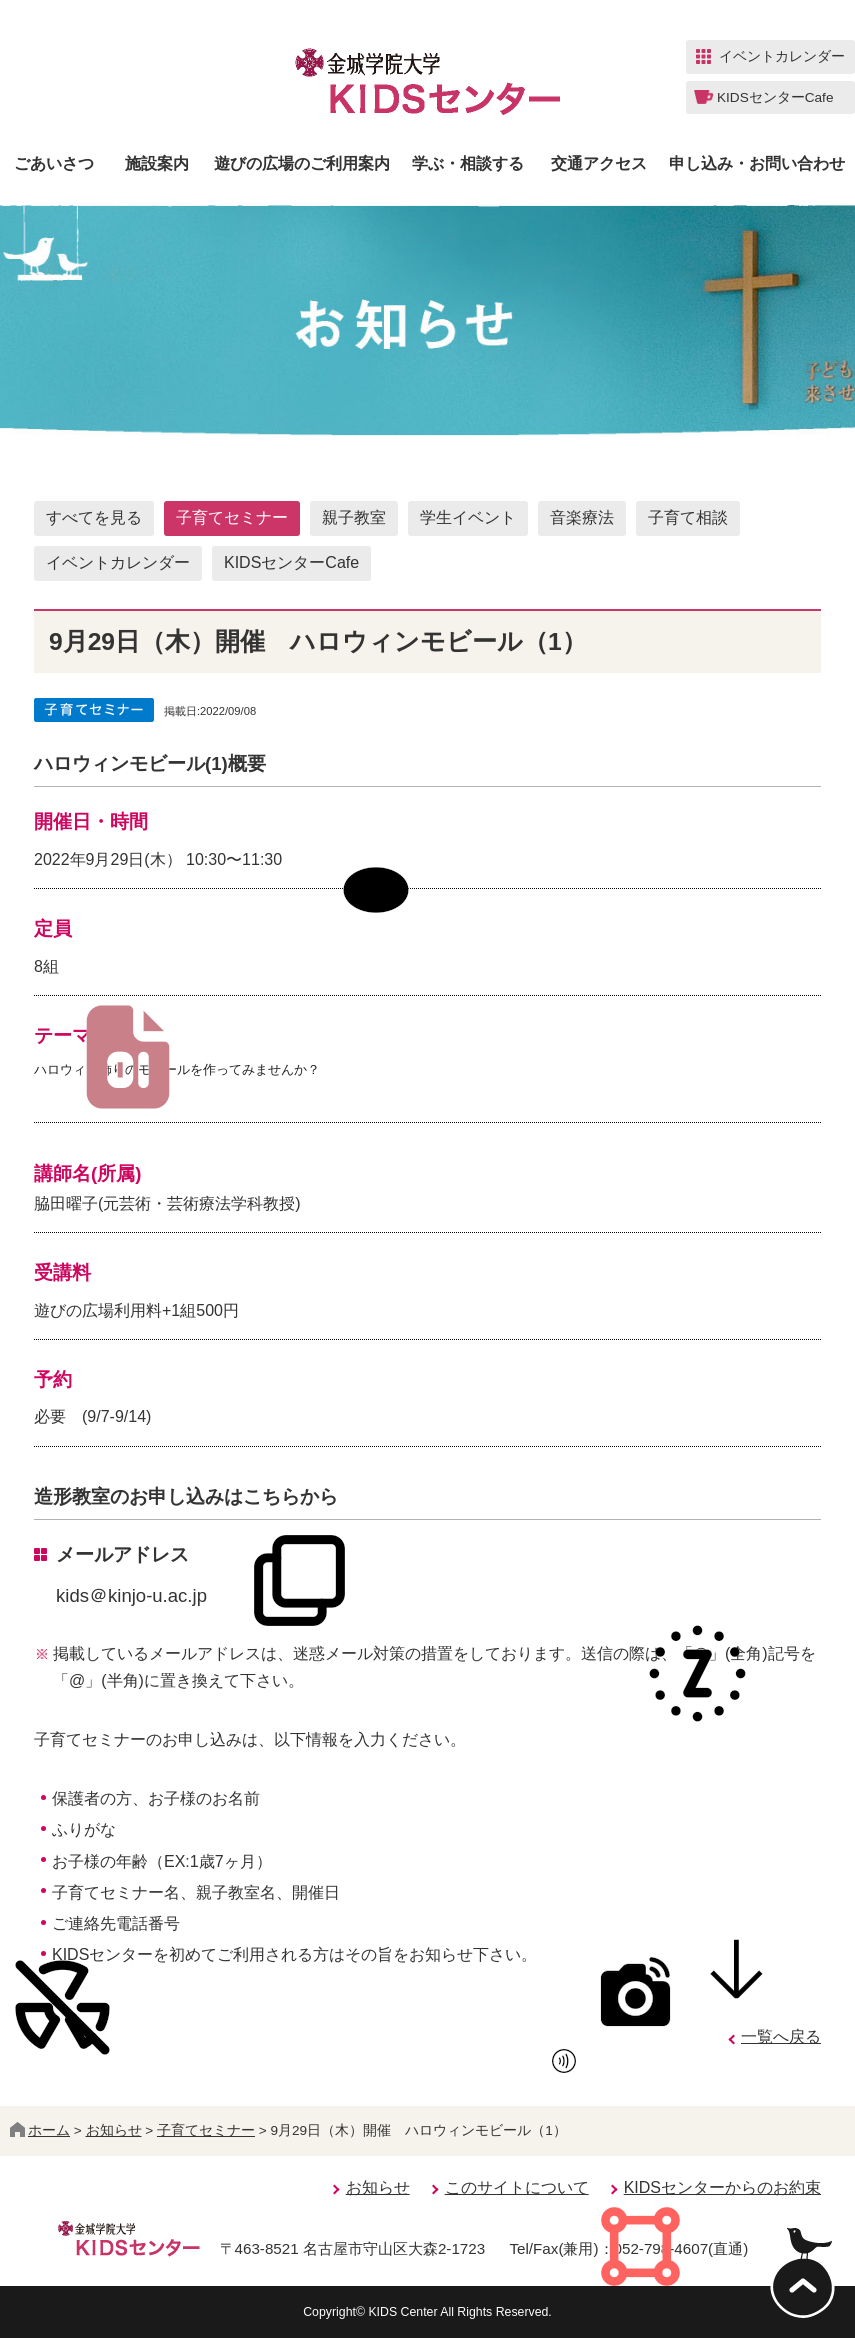  I want to click on view a file containing numerical data, so click(128, 1057).